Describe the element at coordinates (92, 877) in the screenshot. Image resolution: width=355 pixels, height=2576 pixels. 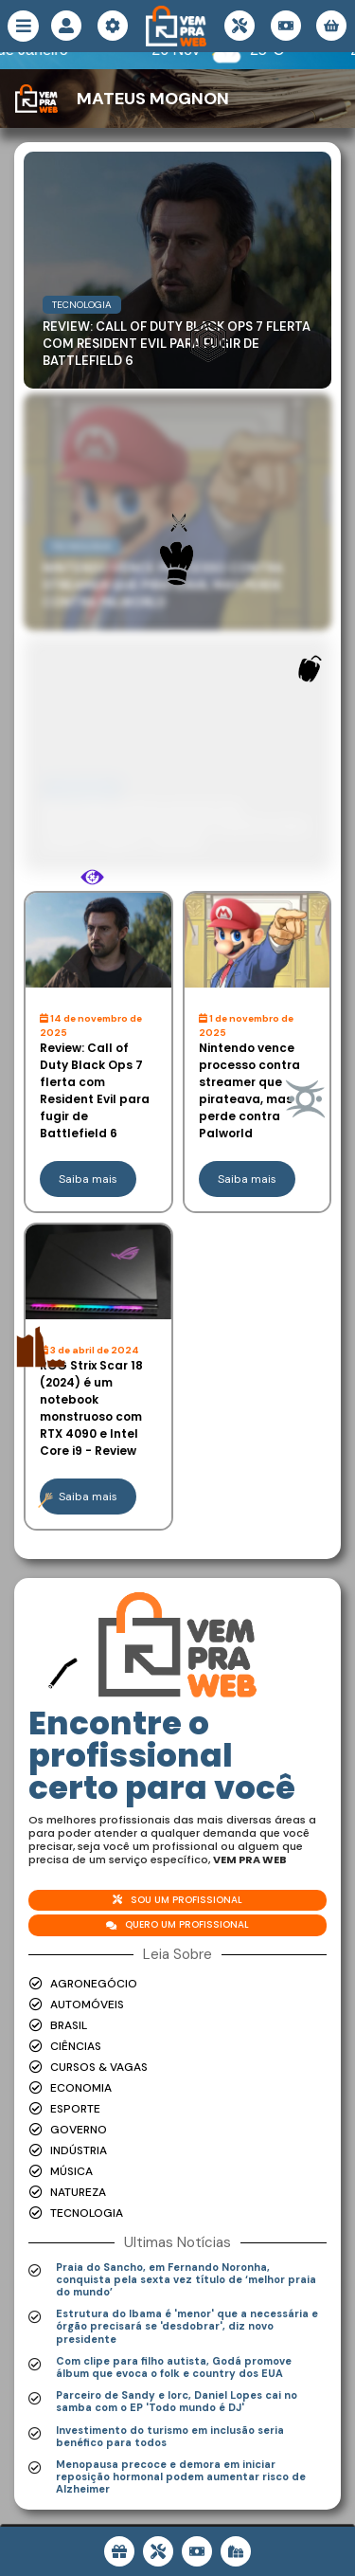
I see `focus or target tracking mode` at that location.